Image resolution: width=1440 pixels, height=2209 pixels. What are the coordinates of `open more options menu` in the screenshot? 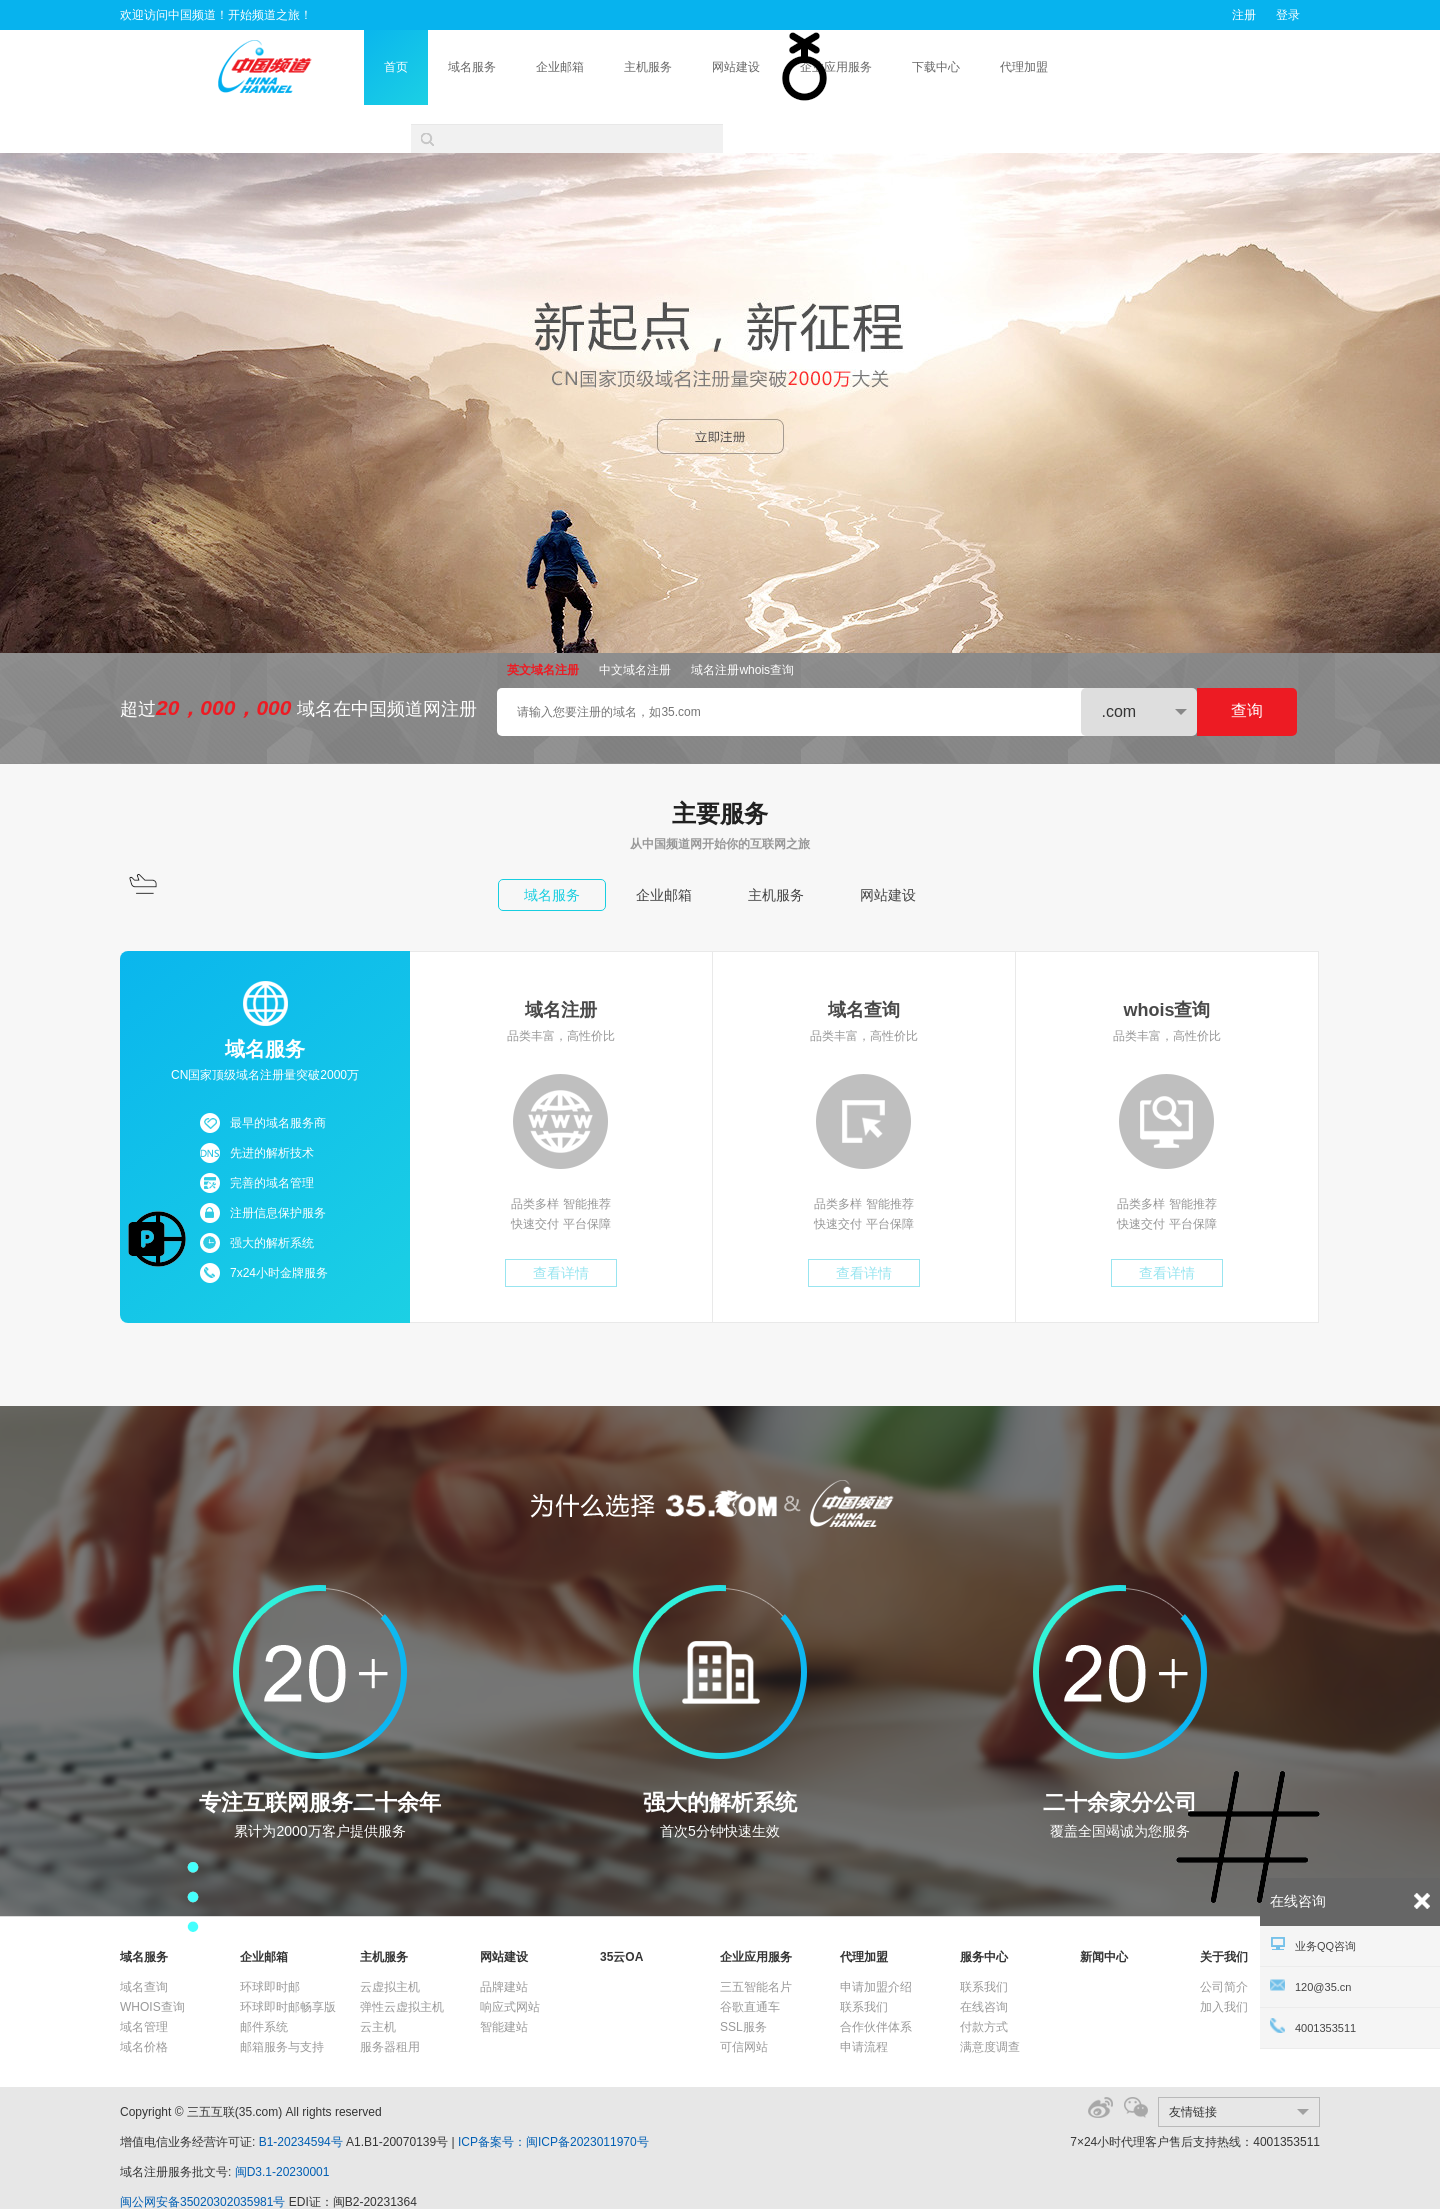 It's located at (193, 1897).